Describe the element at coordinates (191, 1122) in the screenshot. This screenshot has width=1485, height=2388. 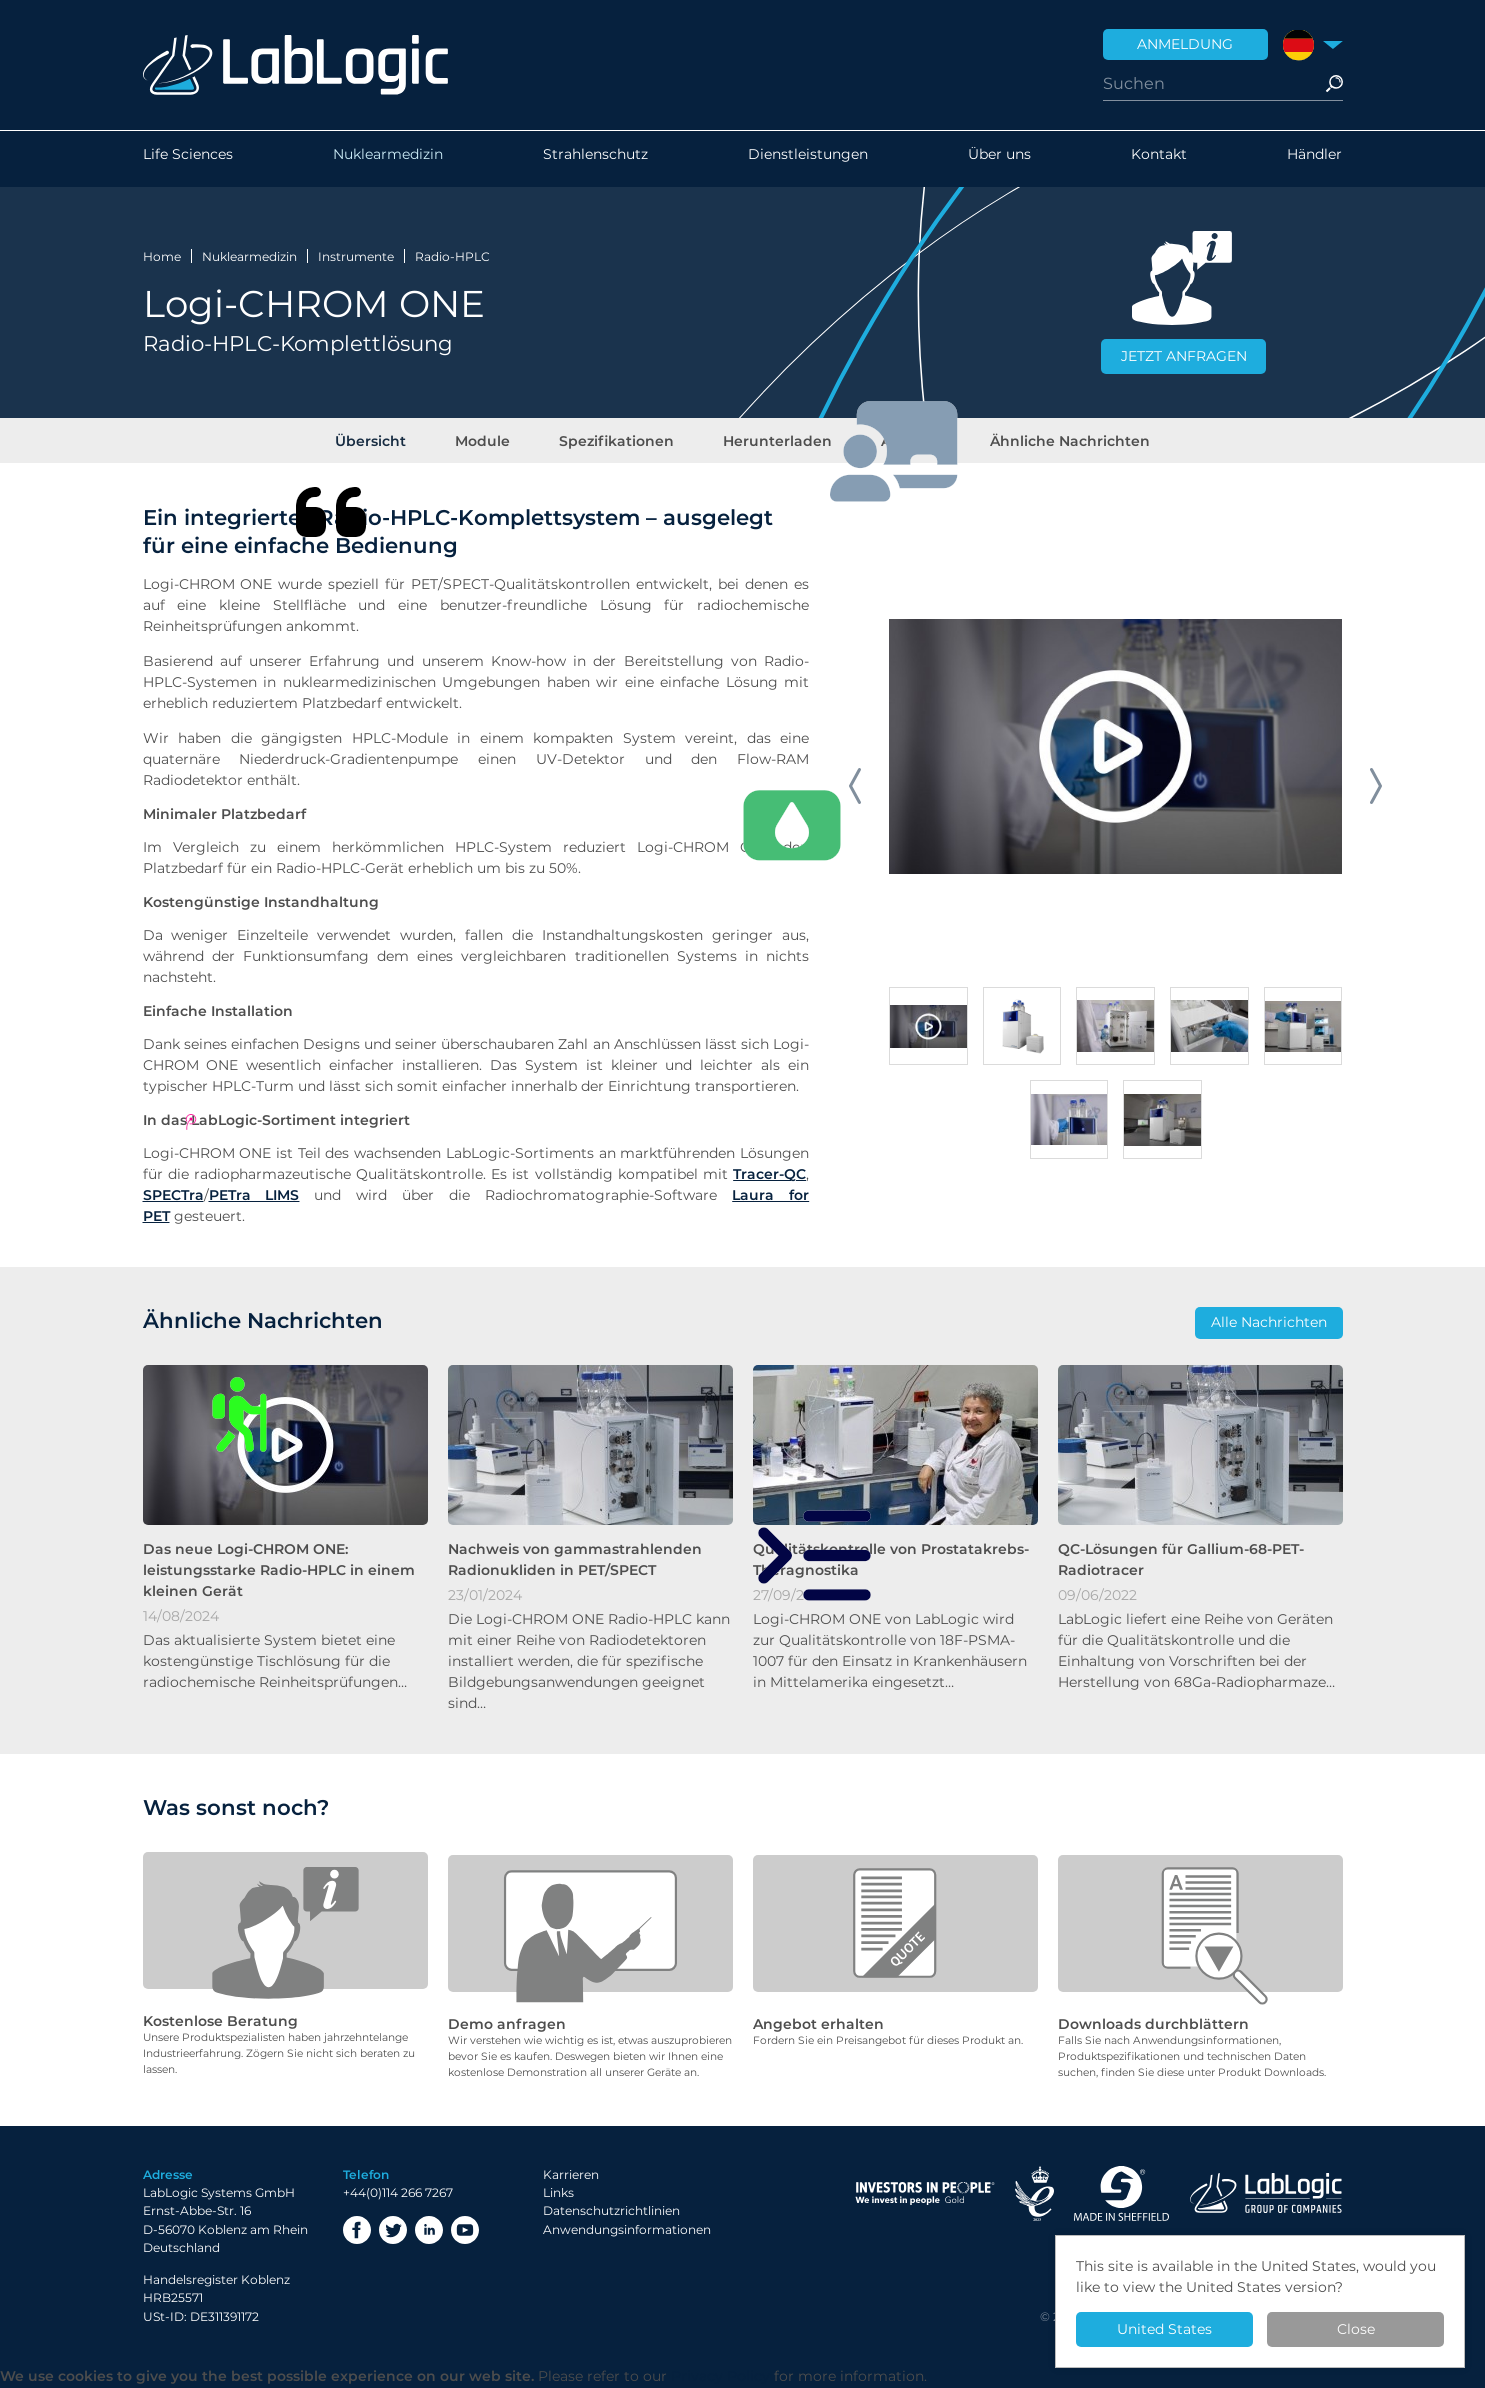
I see `open tencent weibo app` at that location.